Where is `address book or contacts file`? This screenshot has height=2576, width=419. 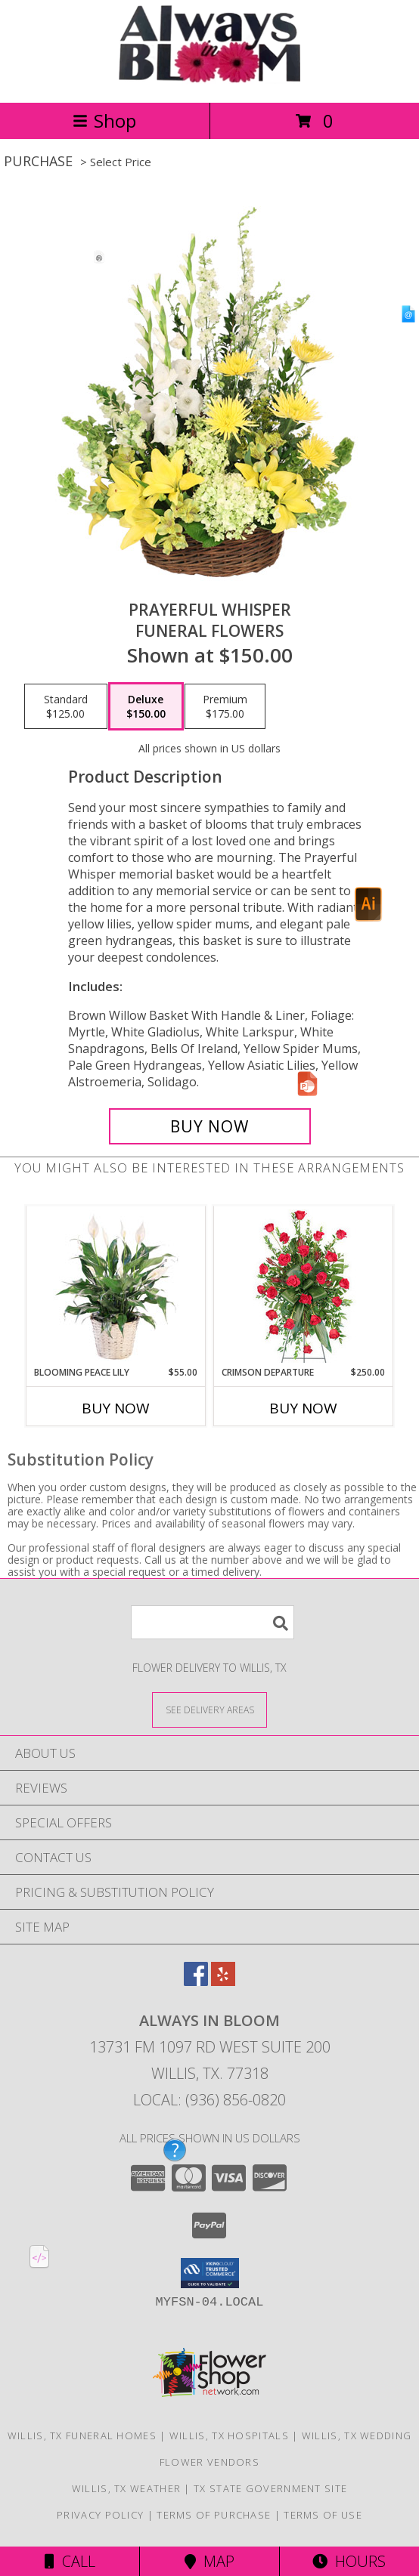 address book or contacts file is located at coordinates (408, 314).